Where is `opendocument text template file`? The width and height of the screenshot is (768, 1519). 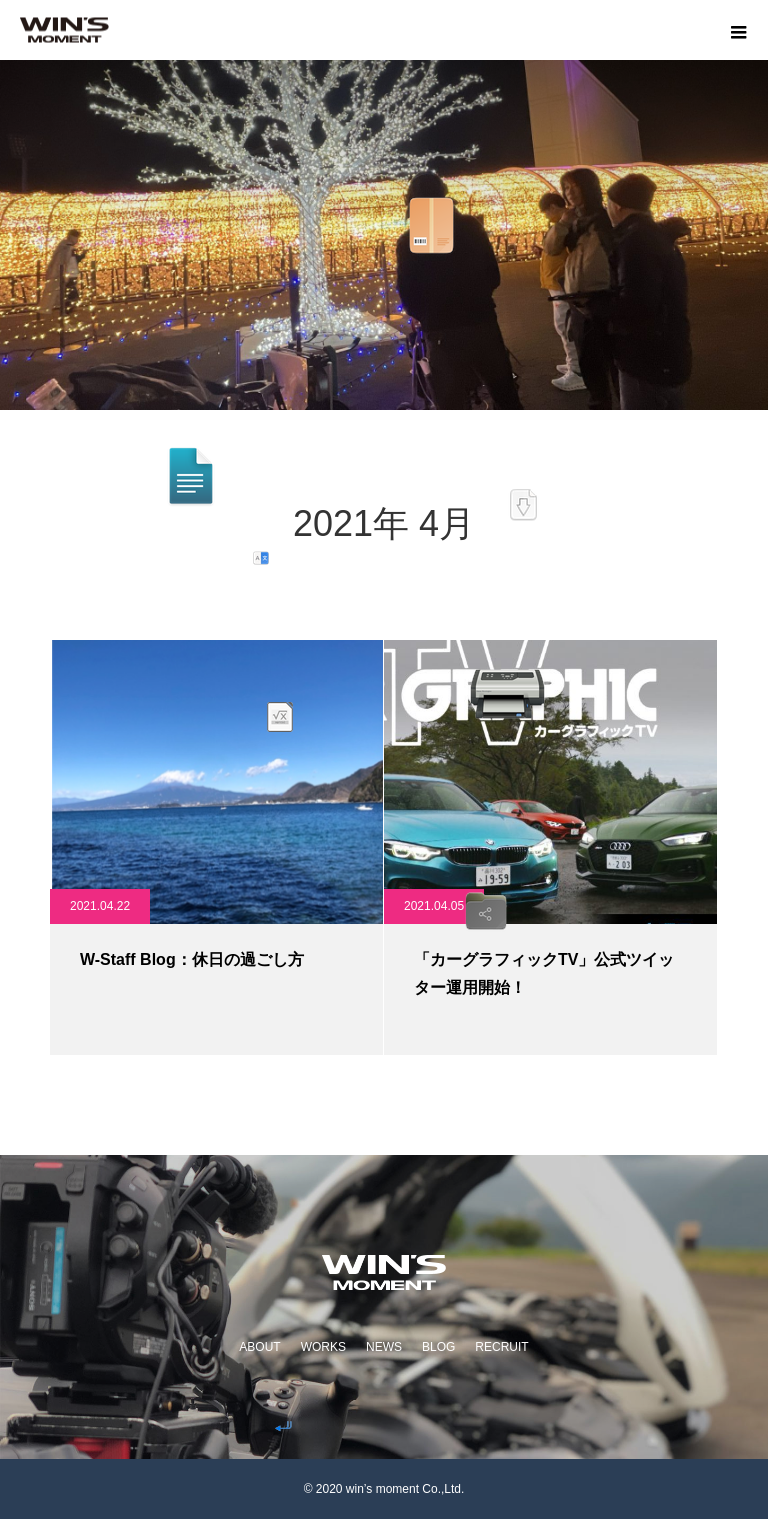 opendocument text template file is located at coordinates (191, 477).